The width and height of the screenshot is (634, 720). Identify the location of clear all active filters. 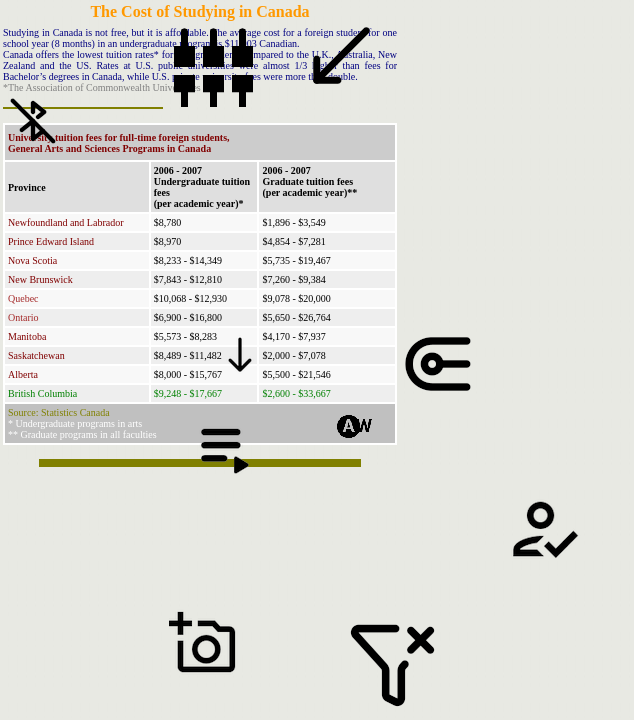
(393, 663).